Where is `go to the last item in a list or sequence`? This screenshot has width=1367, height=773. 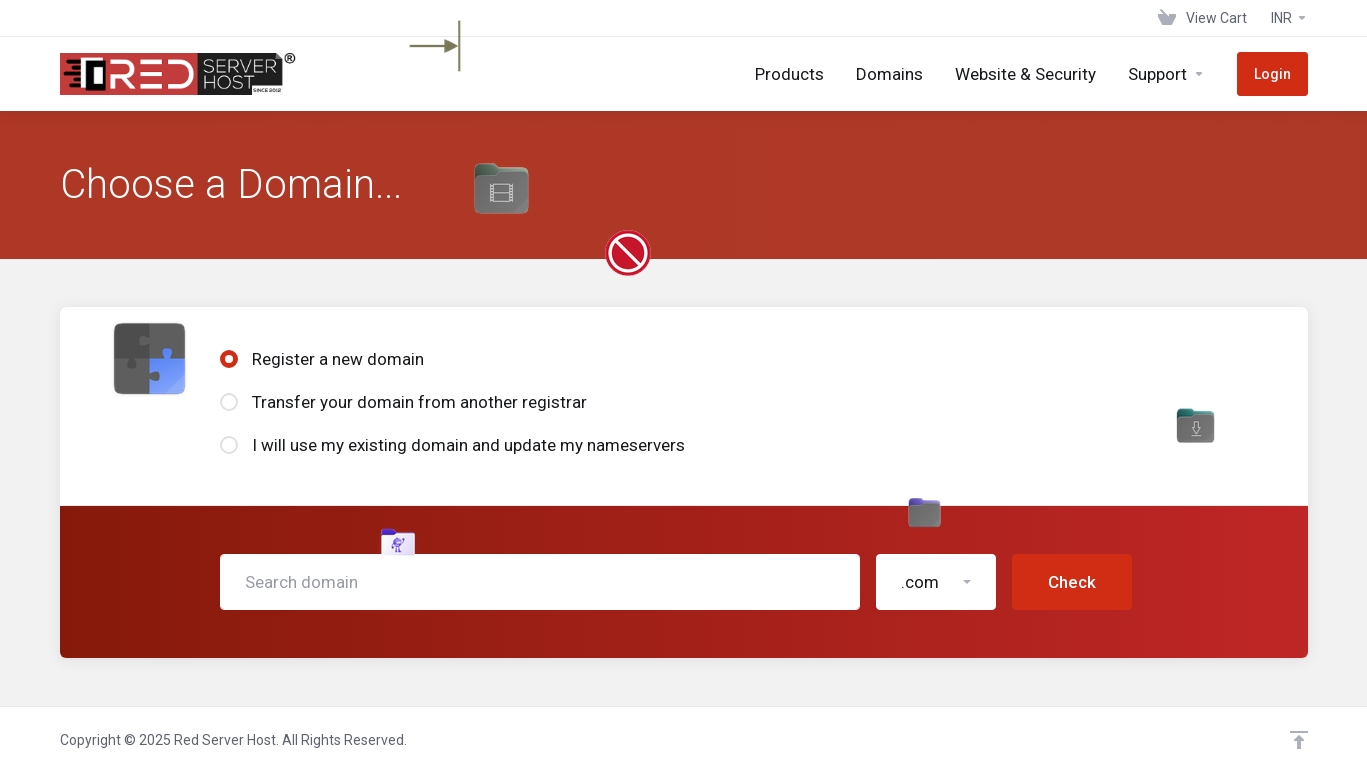
go to the last item in a list or sequence is located at coordinates (435, 46).